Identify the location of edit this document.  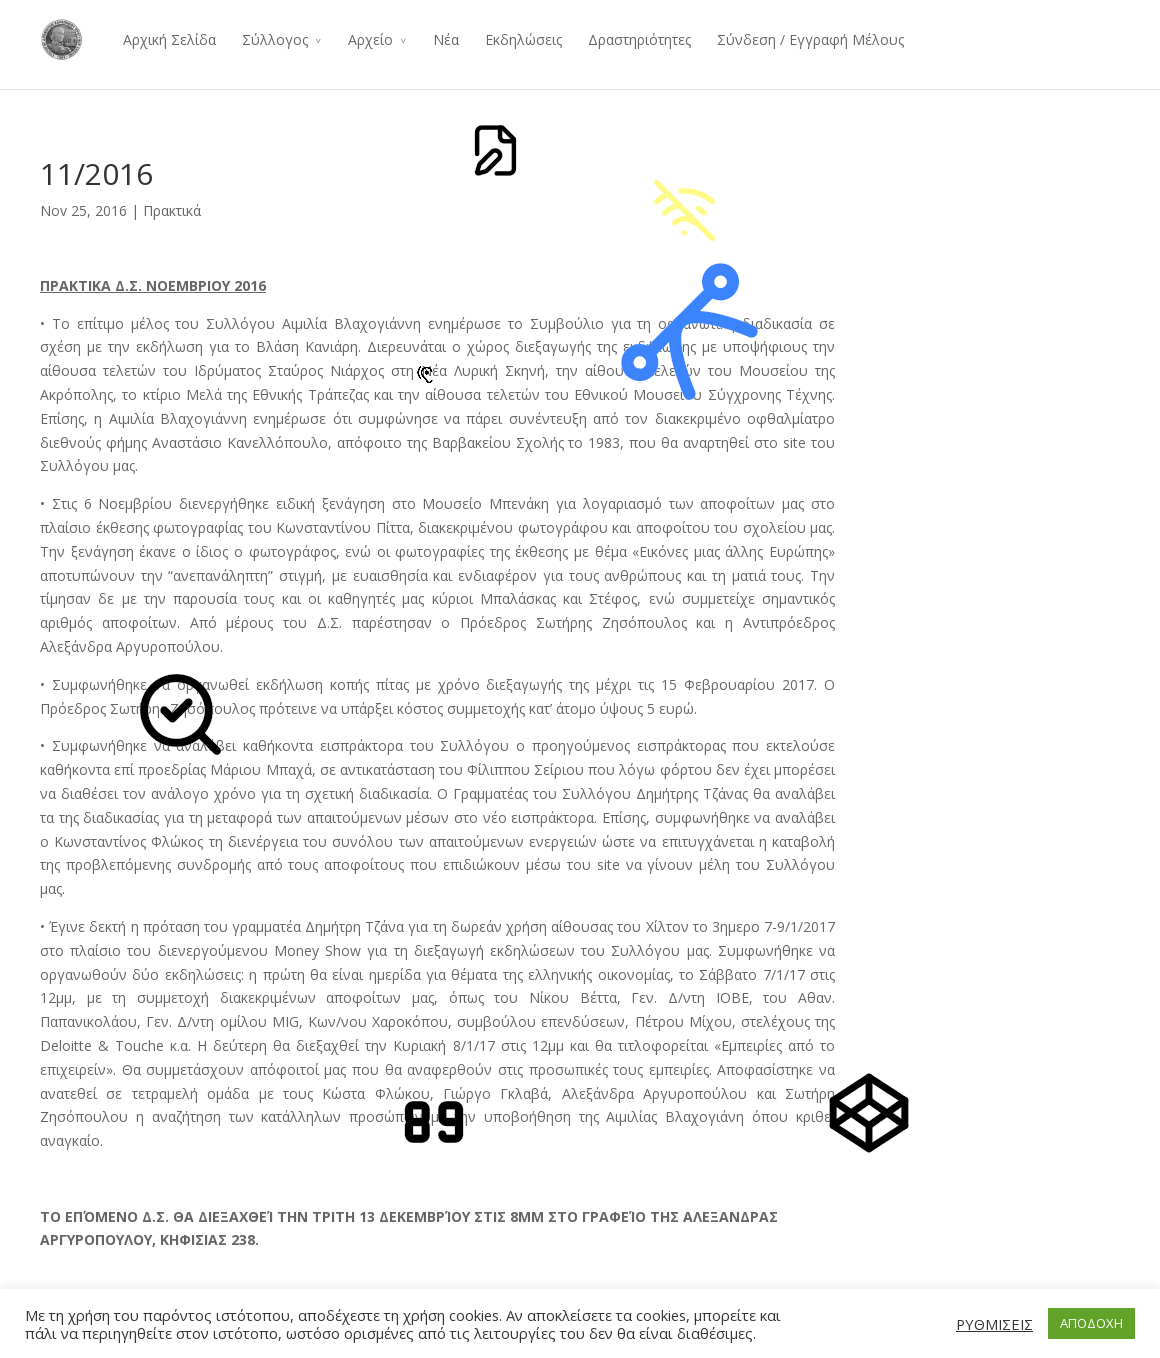
(495, 150).